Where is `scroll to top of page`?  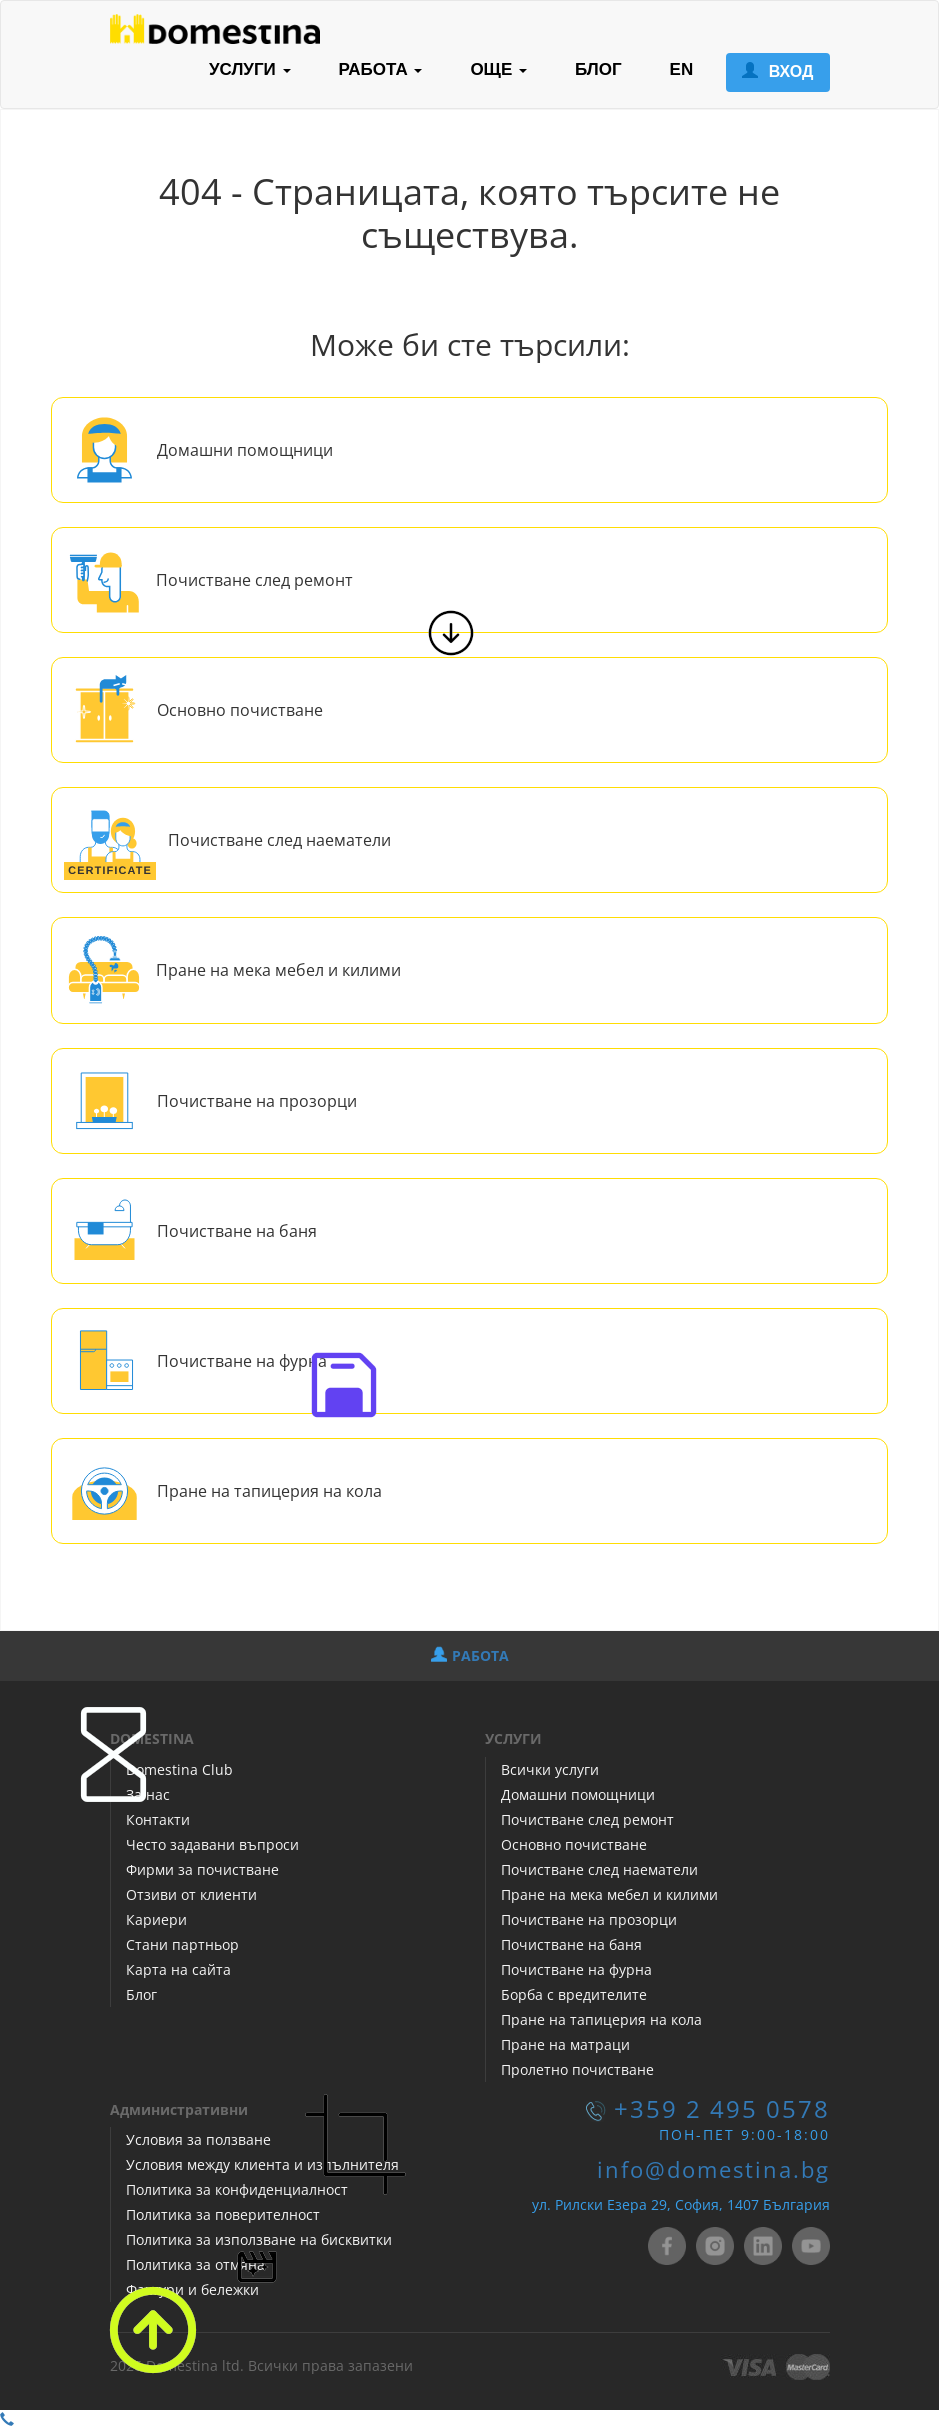 scroll to top of page is located at coordinates (153, 2330).